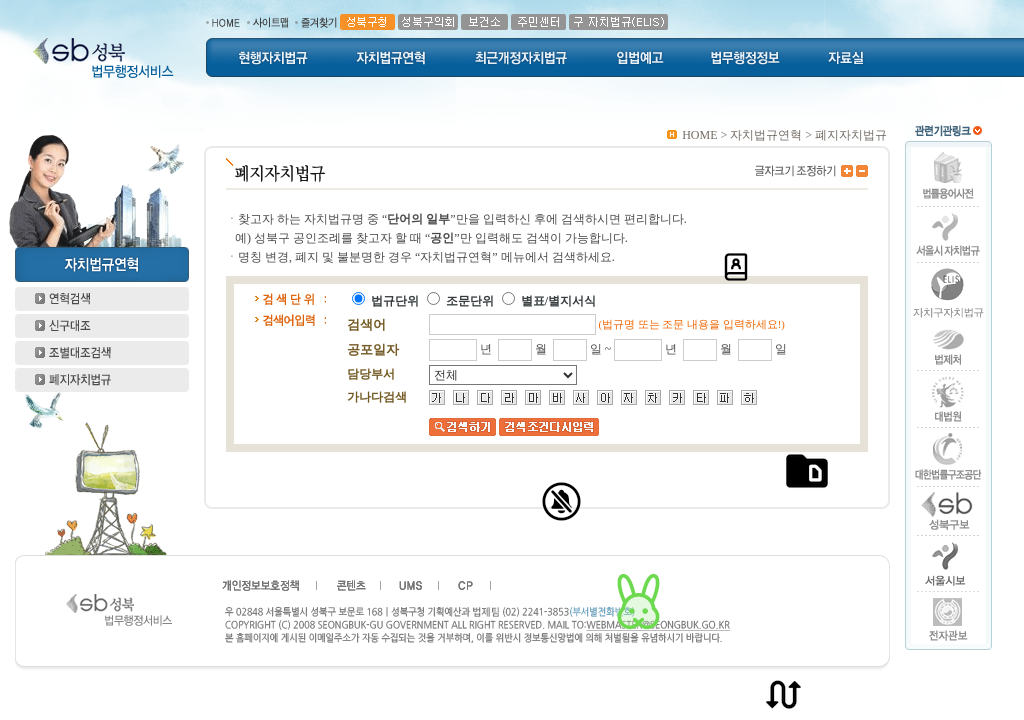  I want to click on swap or switch between active calls, so click(783, 695).